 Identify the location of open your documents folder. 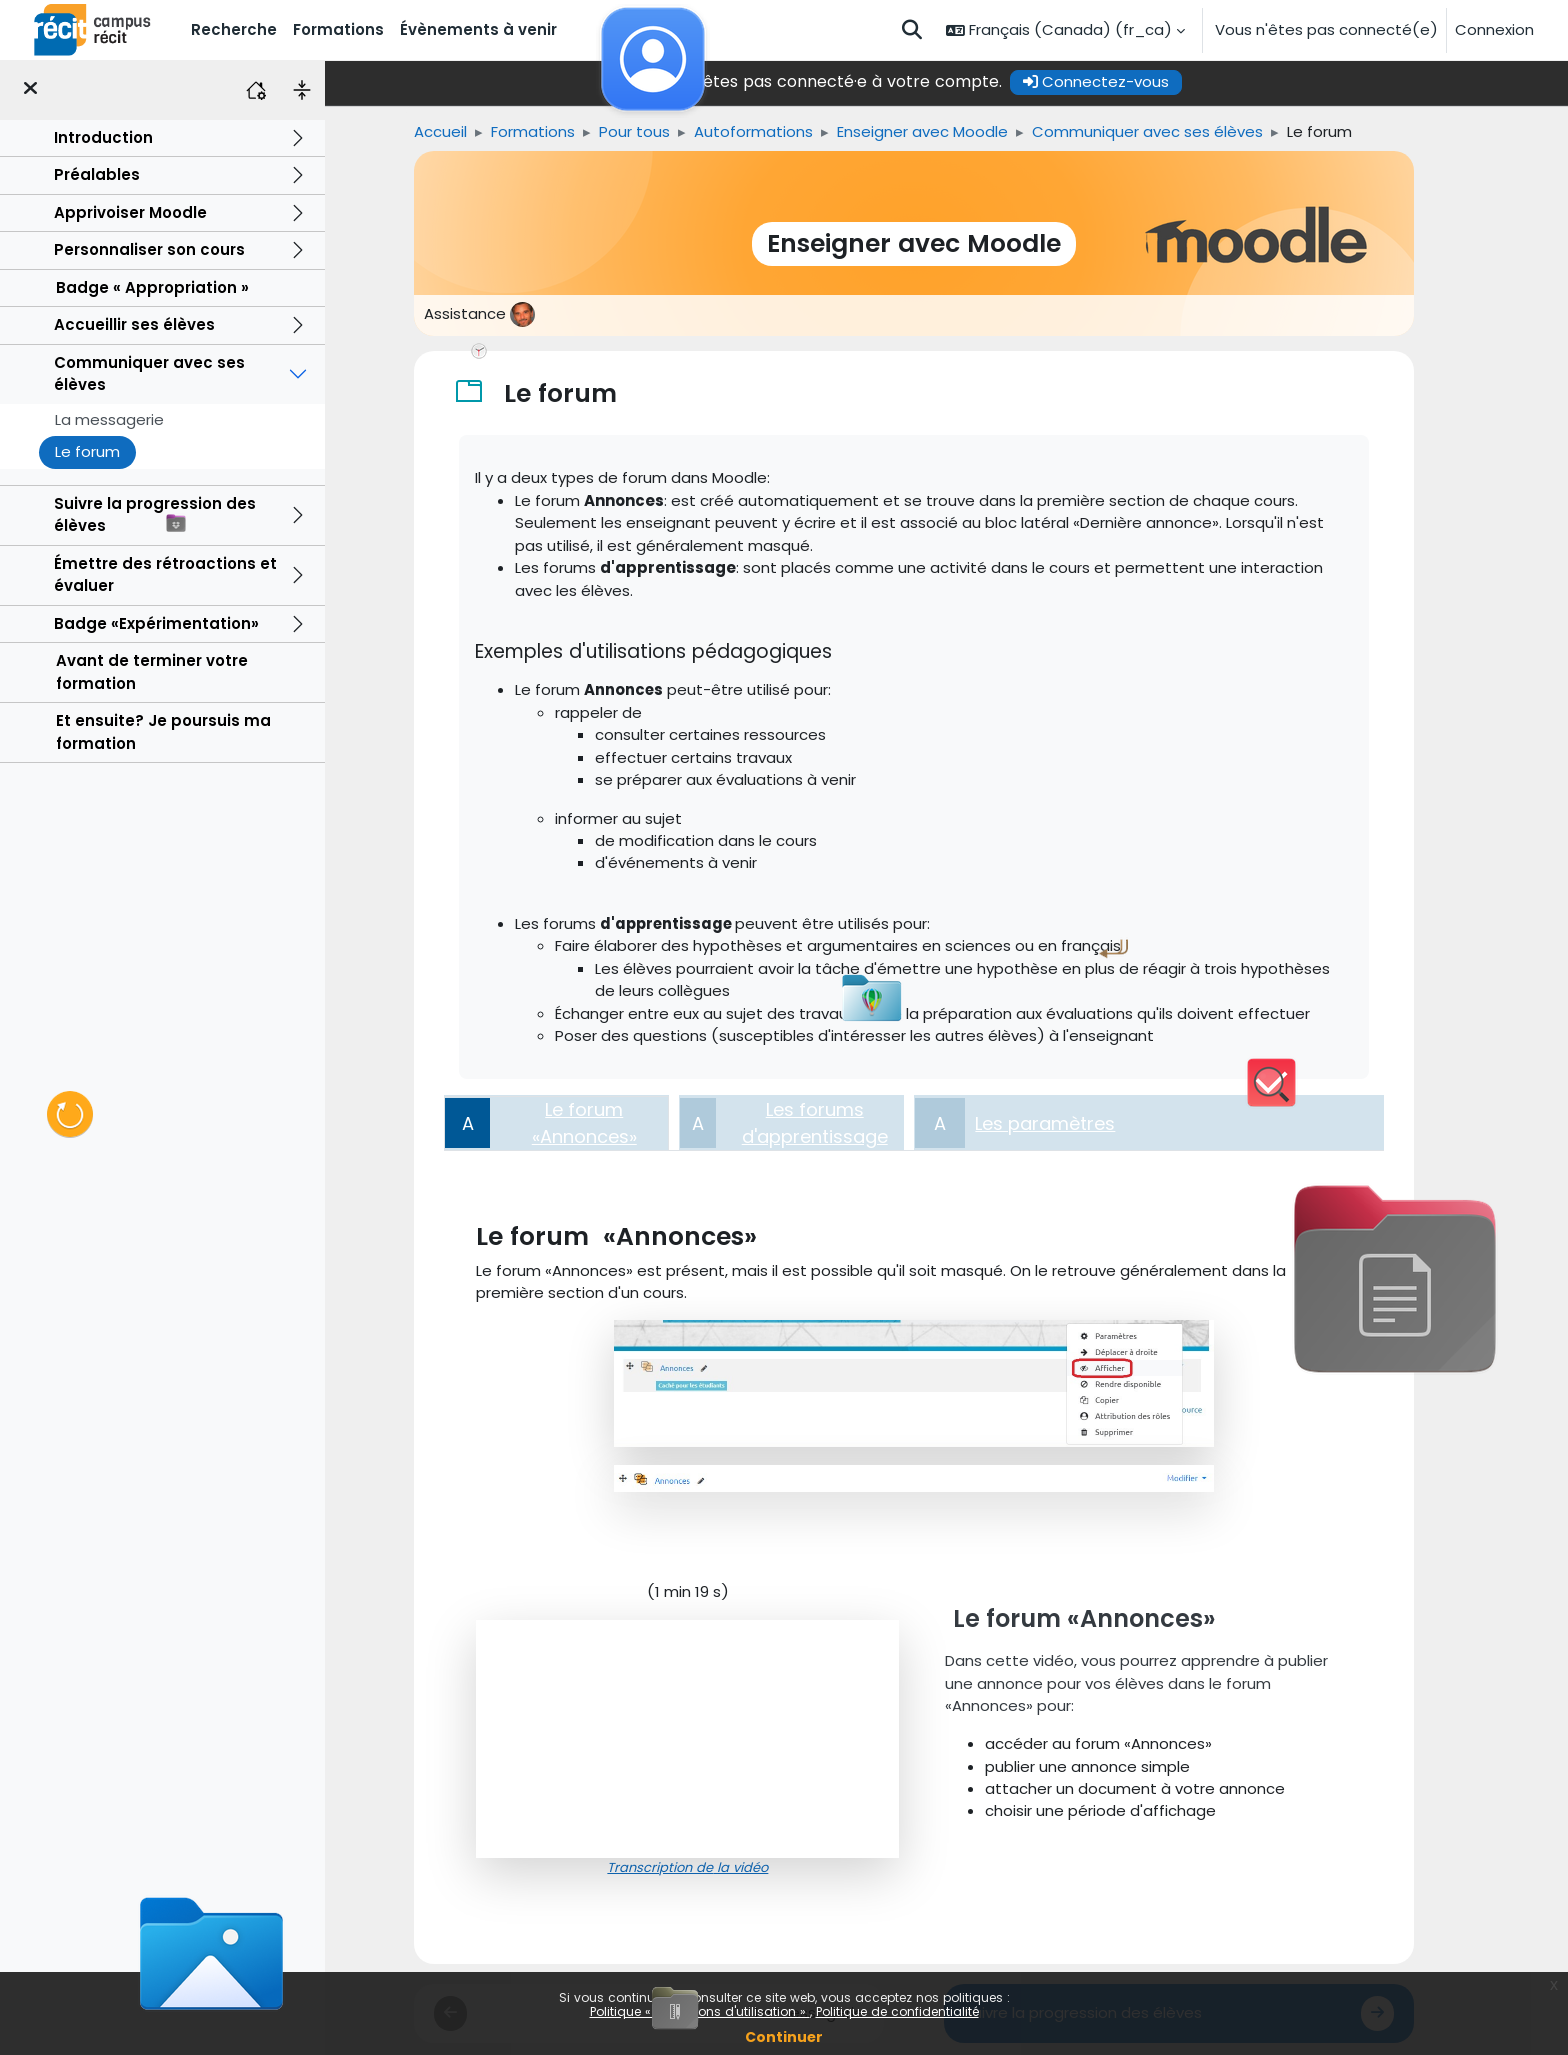
(1395, 1279).